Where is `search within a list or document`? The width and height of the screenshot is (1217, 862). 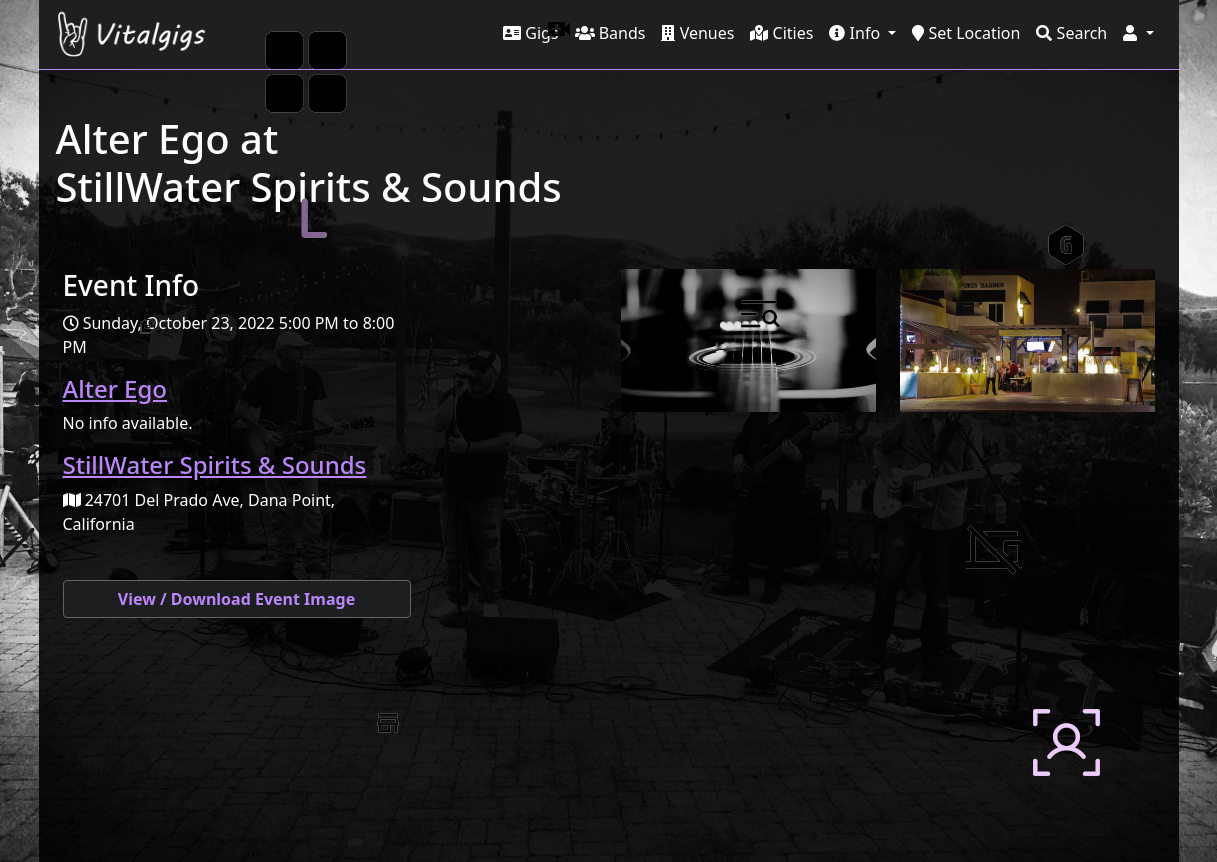
search within a list or document is located at coordinates (759, 314).